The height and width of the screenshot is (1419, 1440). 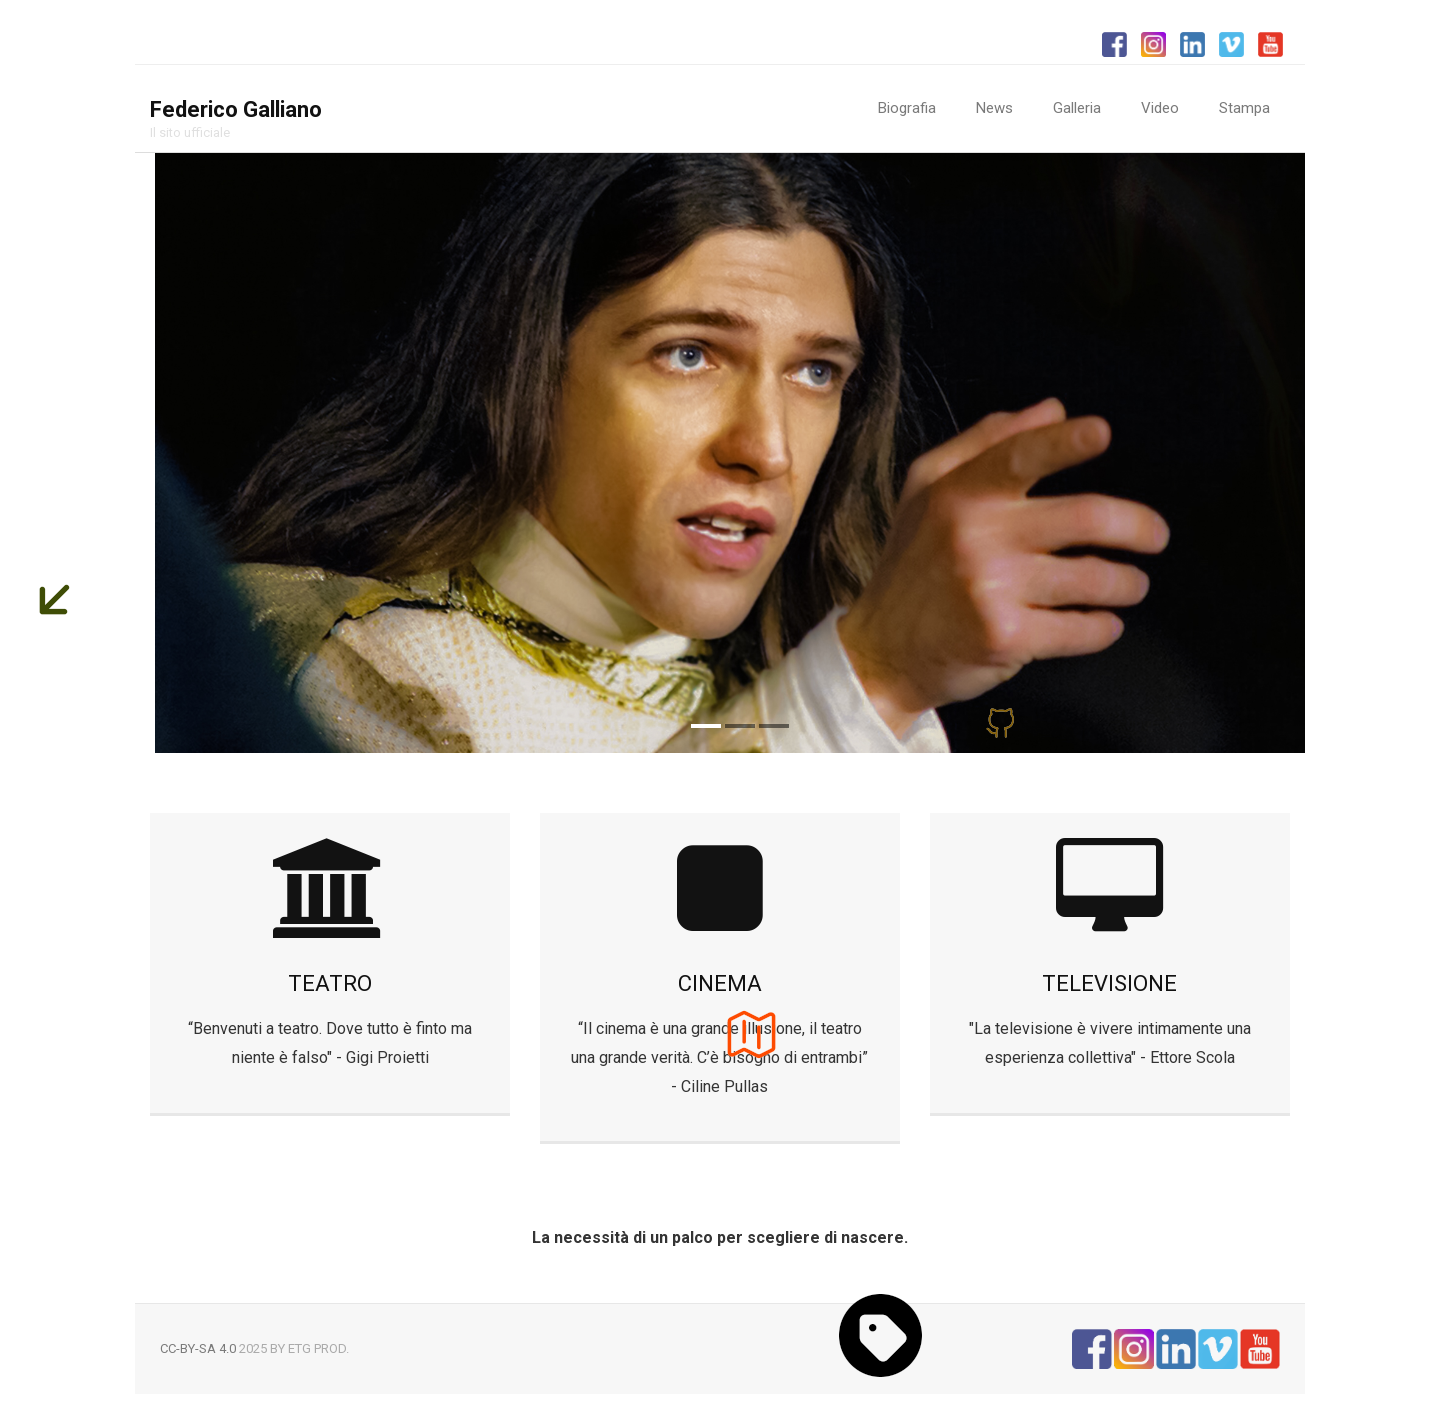 I want to click on navigate to previous or lower-left content, so click(x=54, y=599).